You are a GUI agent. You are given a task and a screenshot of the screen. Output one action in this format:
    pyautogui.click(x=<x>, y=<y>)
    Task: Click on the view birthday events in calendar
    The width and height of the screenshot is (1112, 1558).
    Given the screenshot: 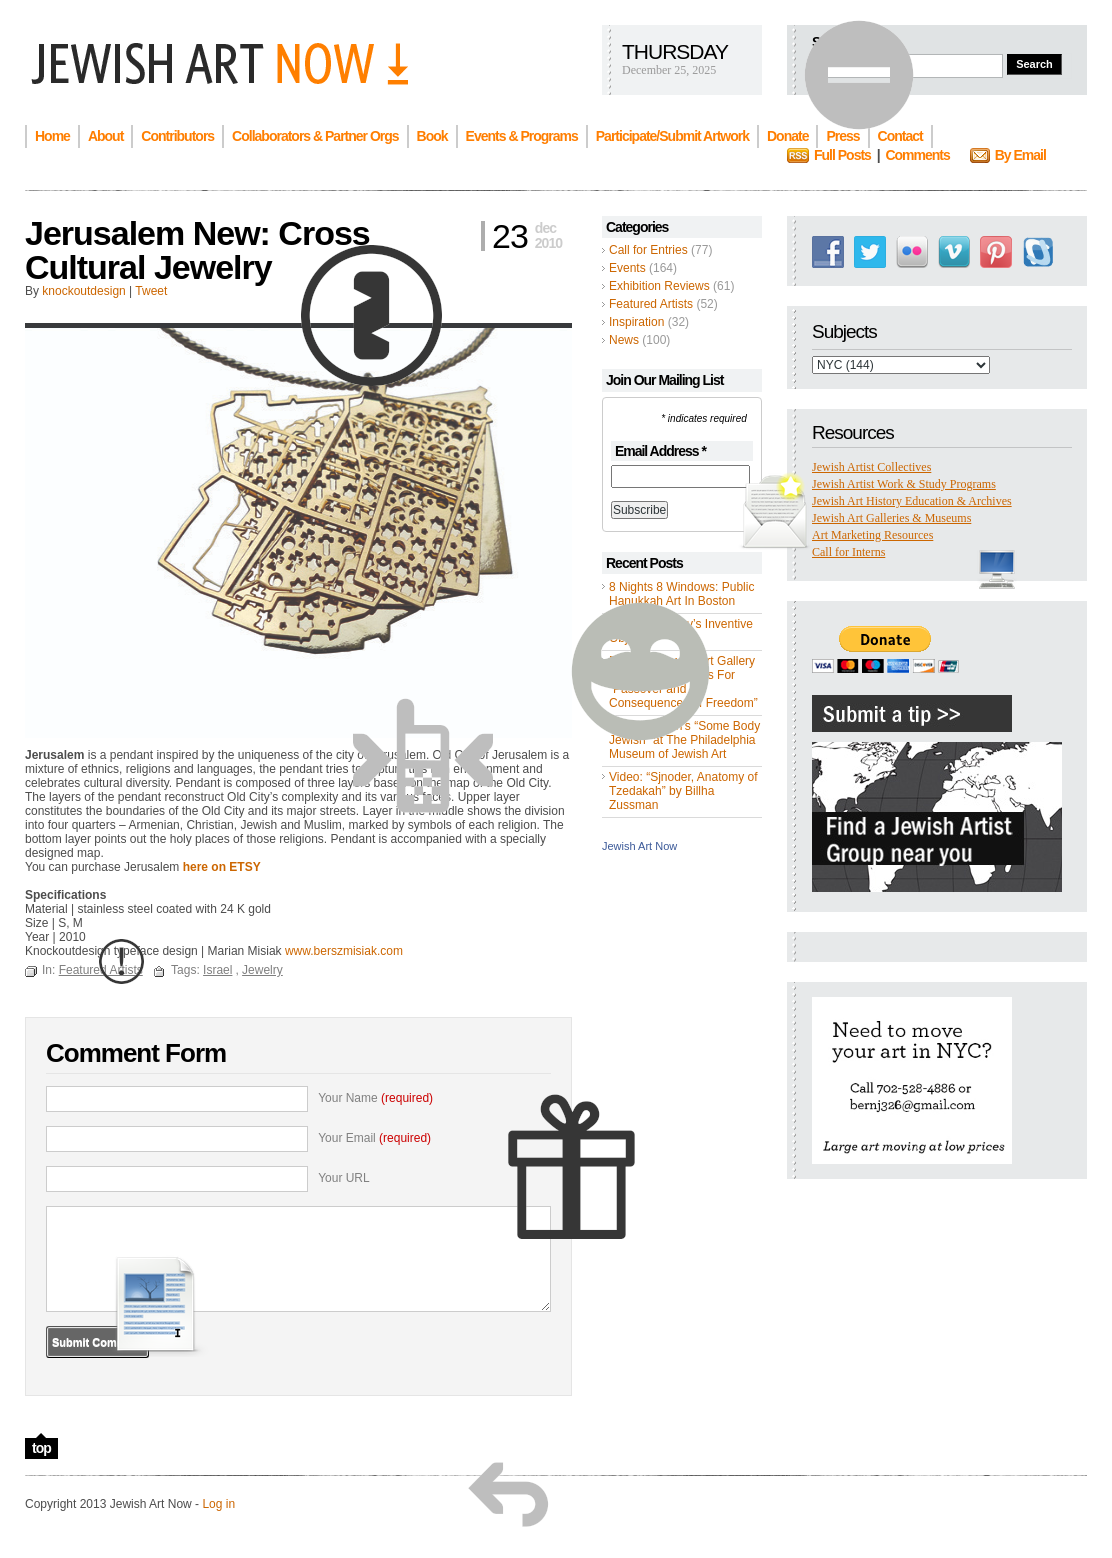 What is the action you would take?
    pyautogui.click(x=571, y=1166)
    